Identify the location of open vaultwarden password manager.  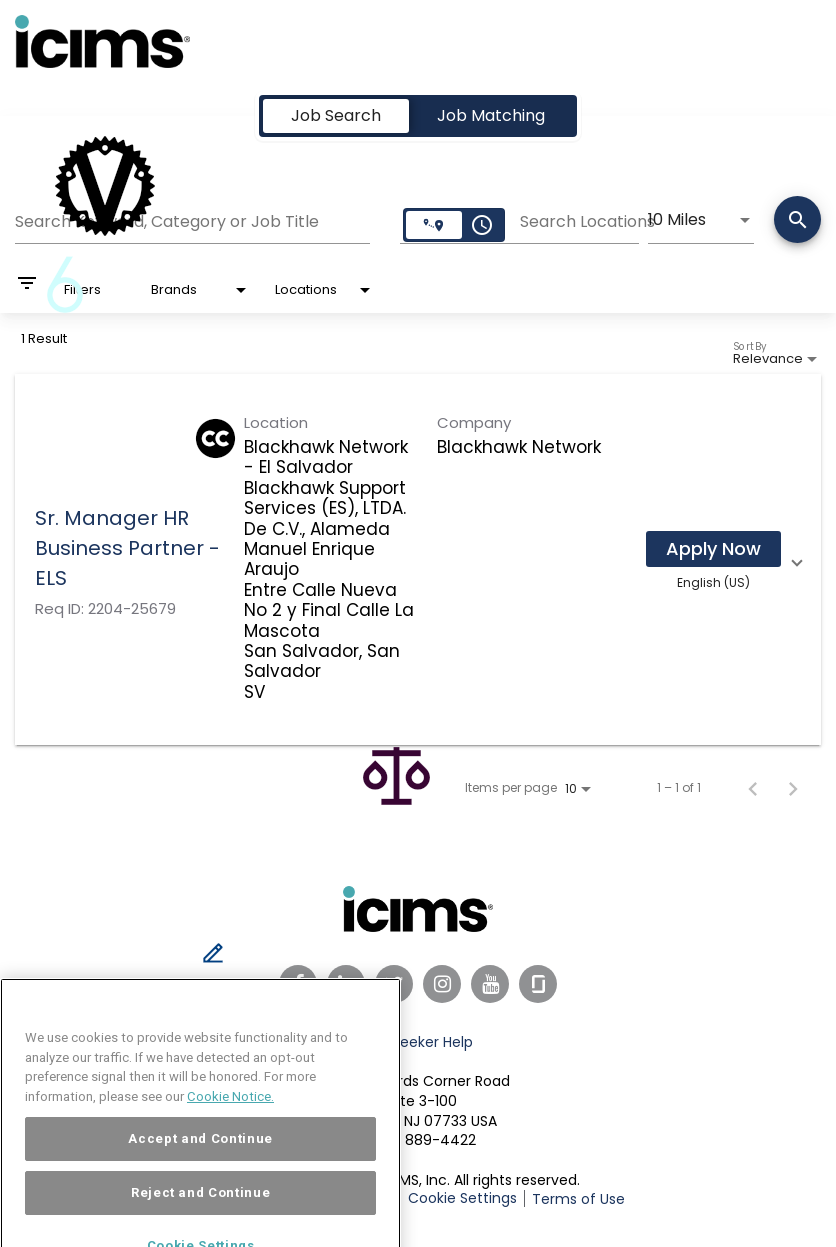
(105, 186).